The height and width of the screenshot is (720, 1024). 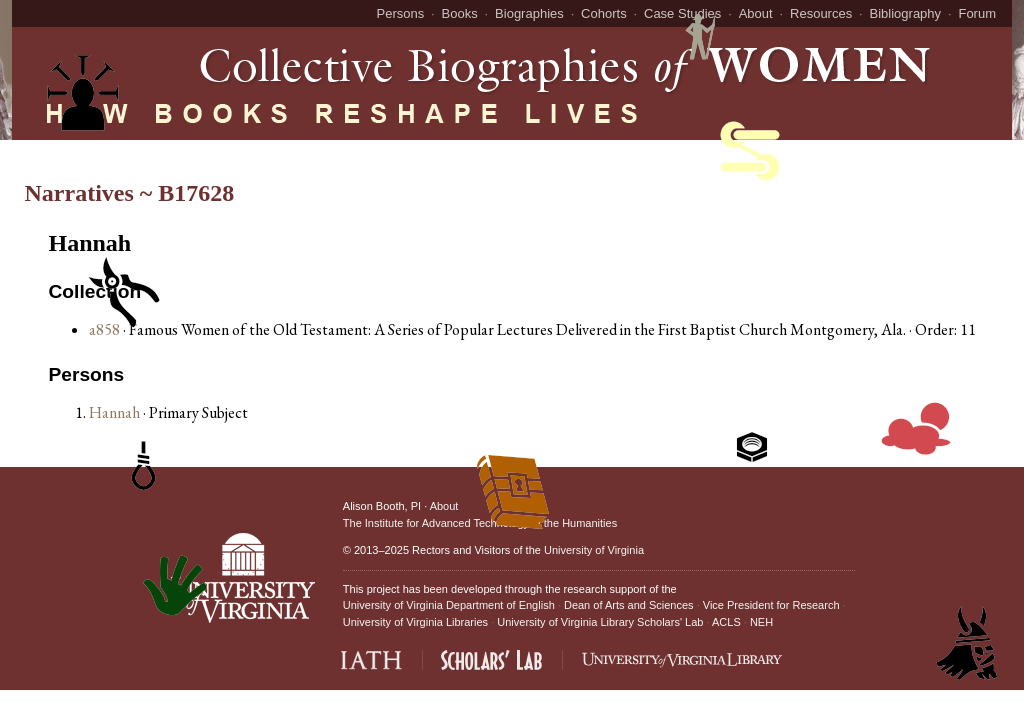 What do you see at coordinates (124, 292) in the screenshot?
I see `access gardening or pruning tools` at bounding box center [124, 292].